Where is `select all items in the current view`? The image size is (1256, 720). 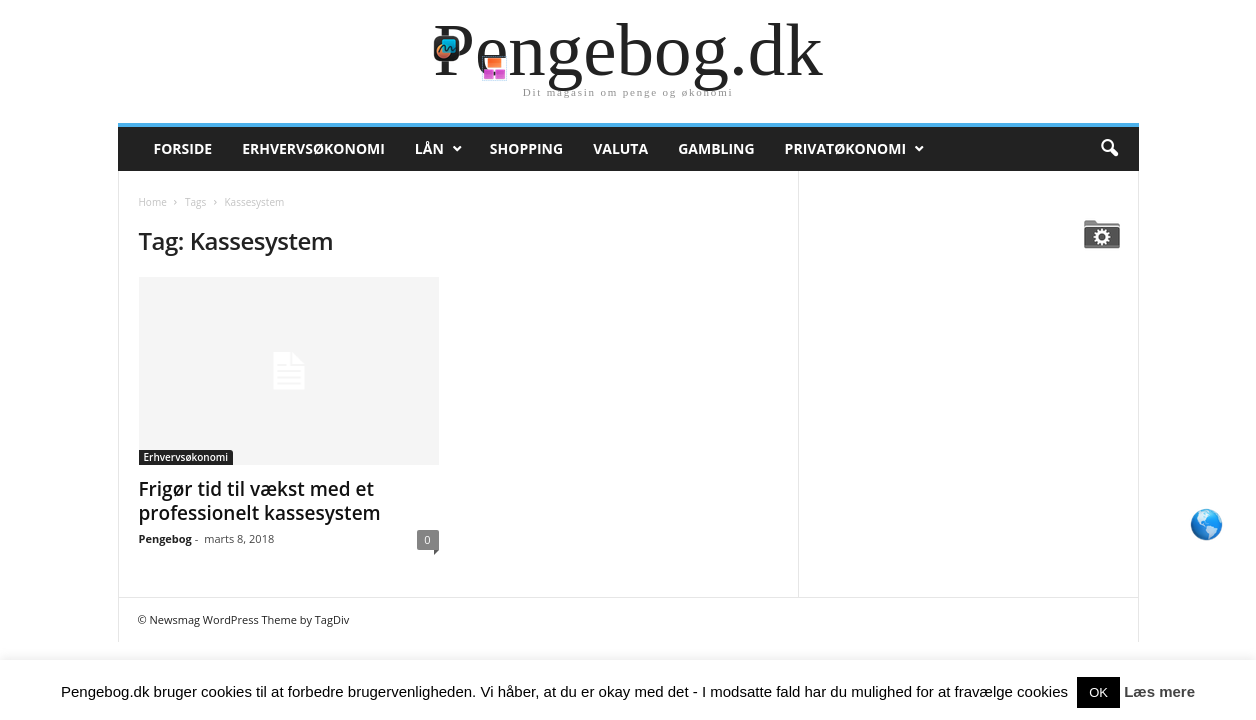 select all items in the current view is located at coordinates (494, 68).